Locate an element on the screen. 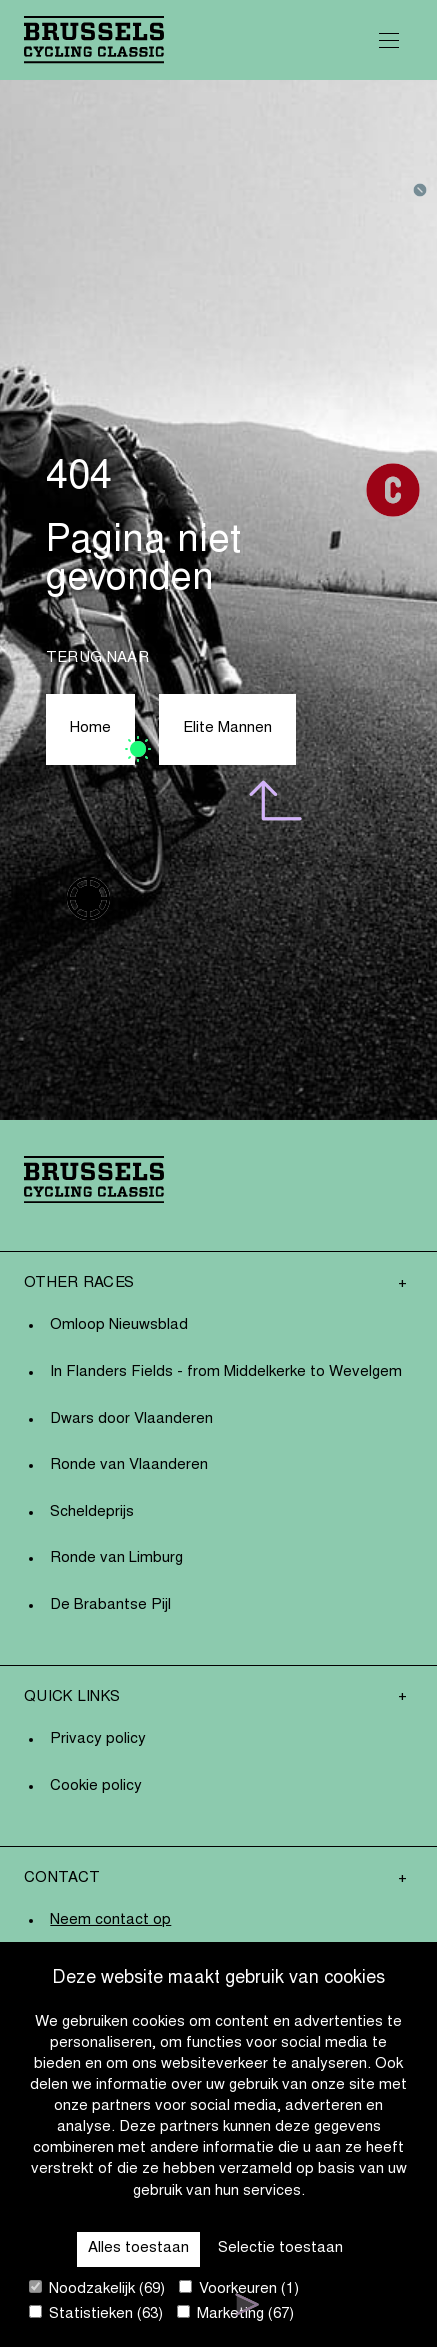  indicates a restricted or prohibited action is located at coordinates (420, 190).